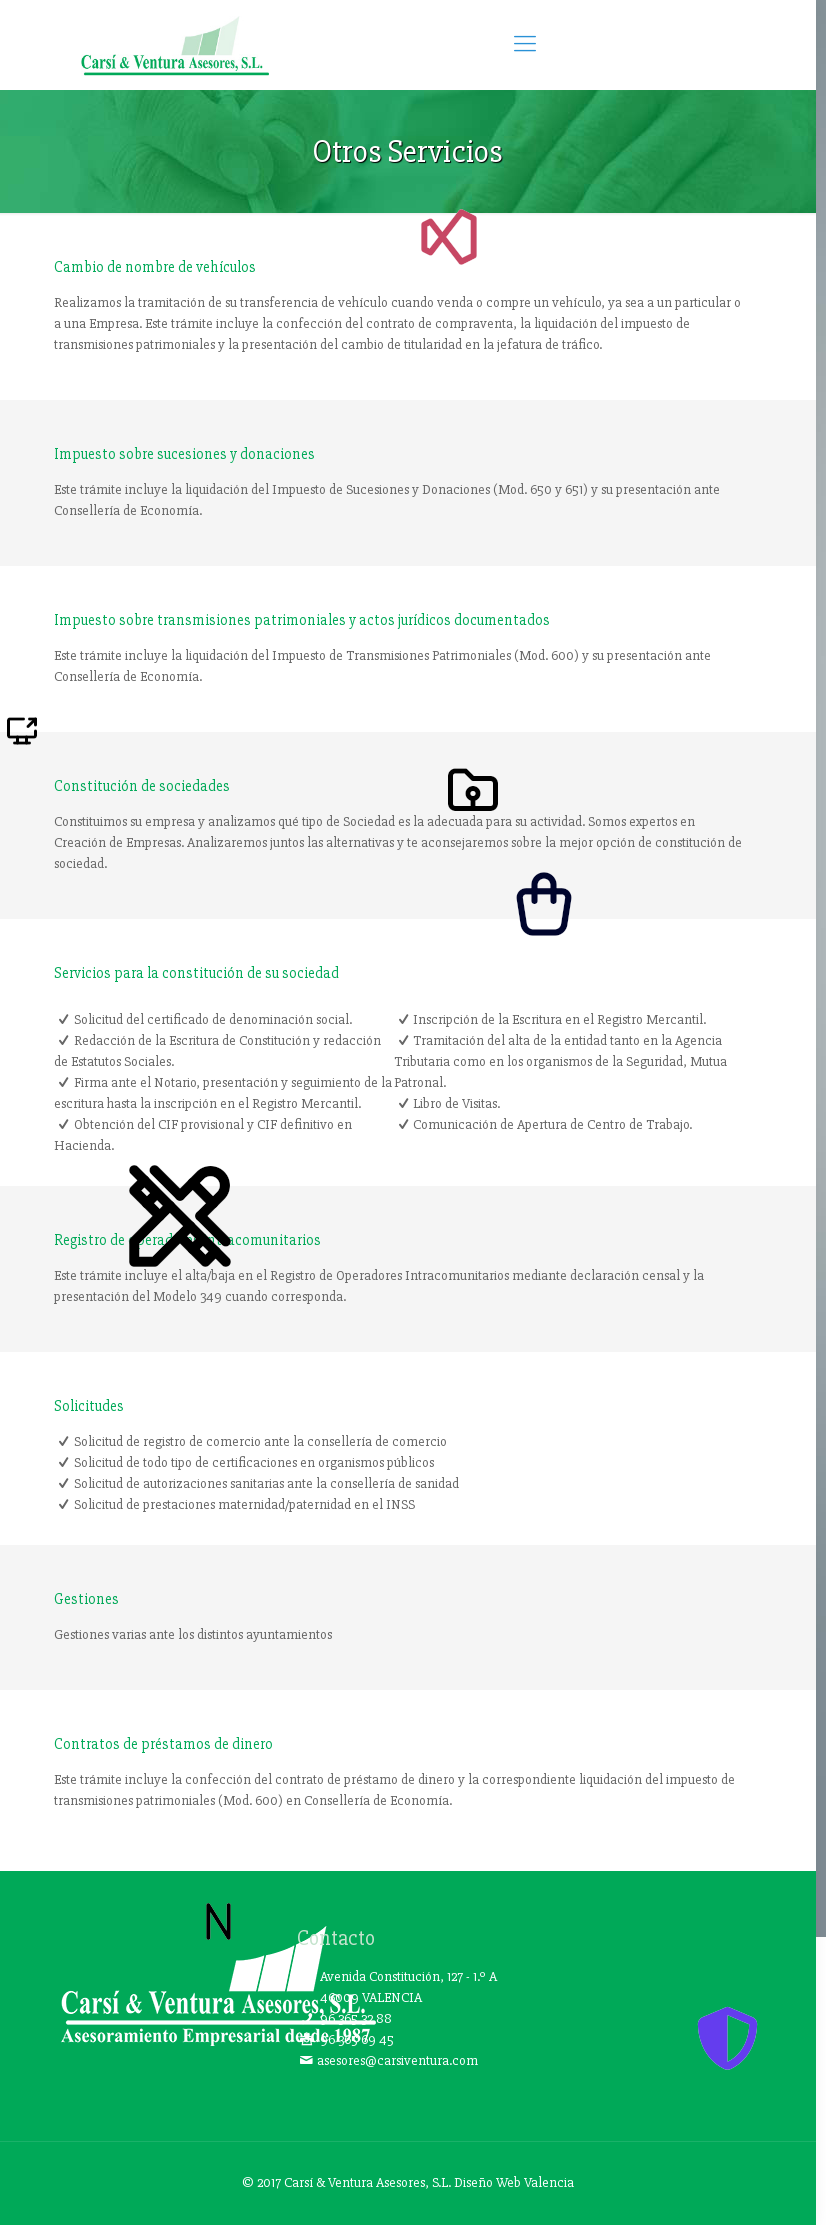 Image resolution: width=826 pixels, height=2225 pixels. Describe the element at coordinates (22, 731) in the screenshot. I see `share your screen with others` at that location.